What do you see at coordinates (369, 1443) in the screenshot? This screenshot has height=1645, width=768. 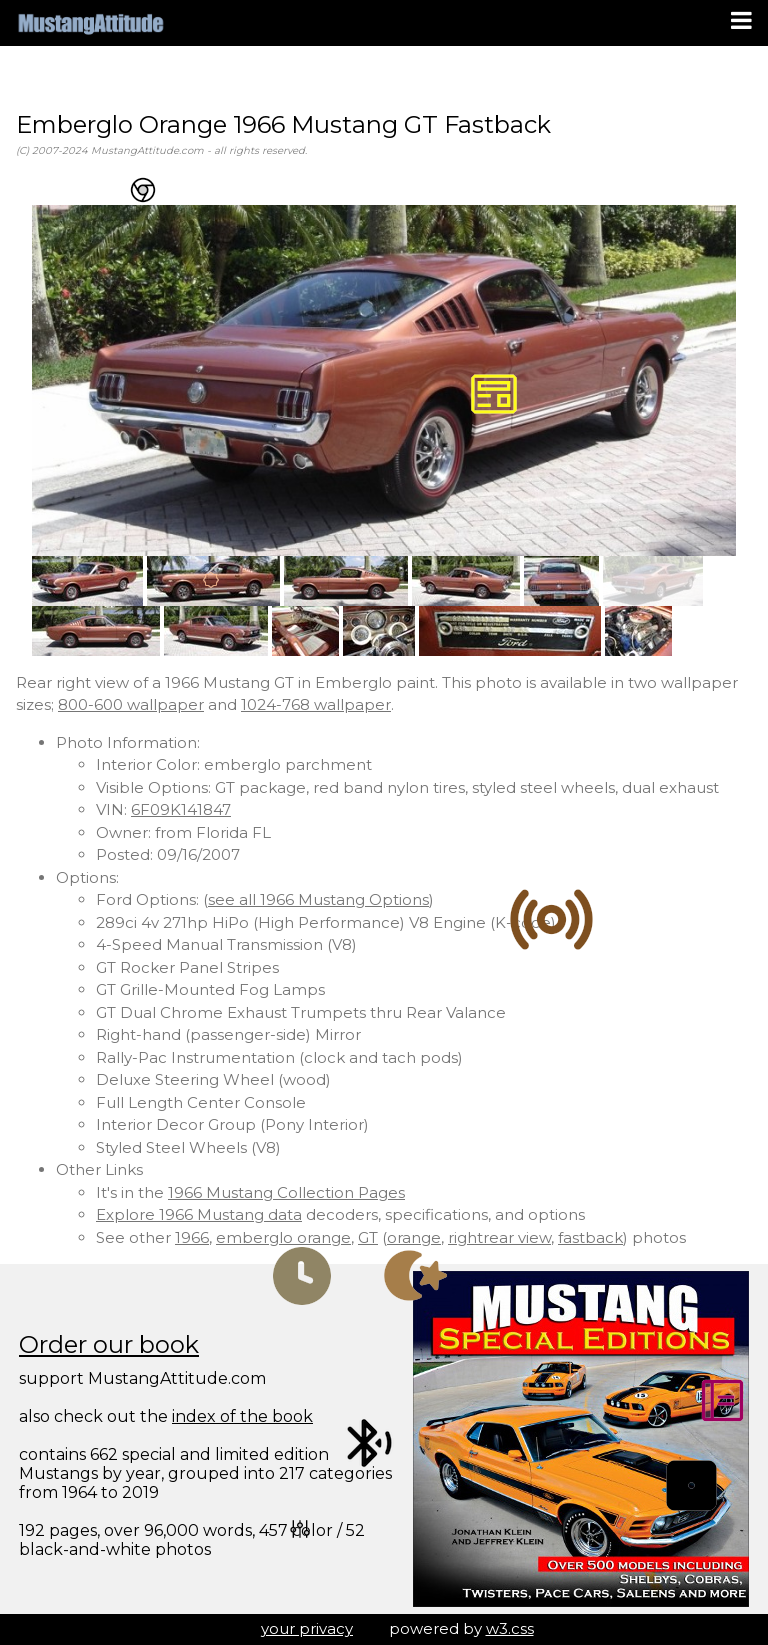 I see `searching for nearby bluetooth devices` at bounding box center [369, 1443].